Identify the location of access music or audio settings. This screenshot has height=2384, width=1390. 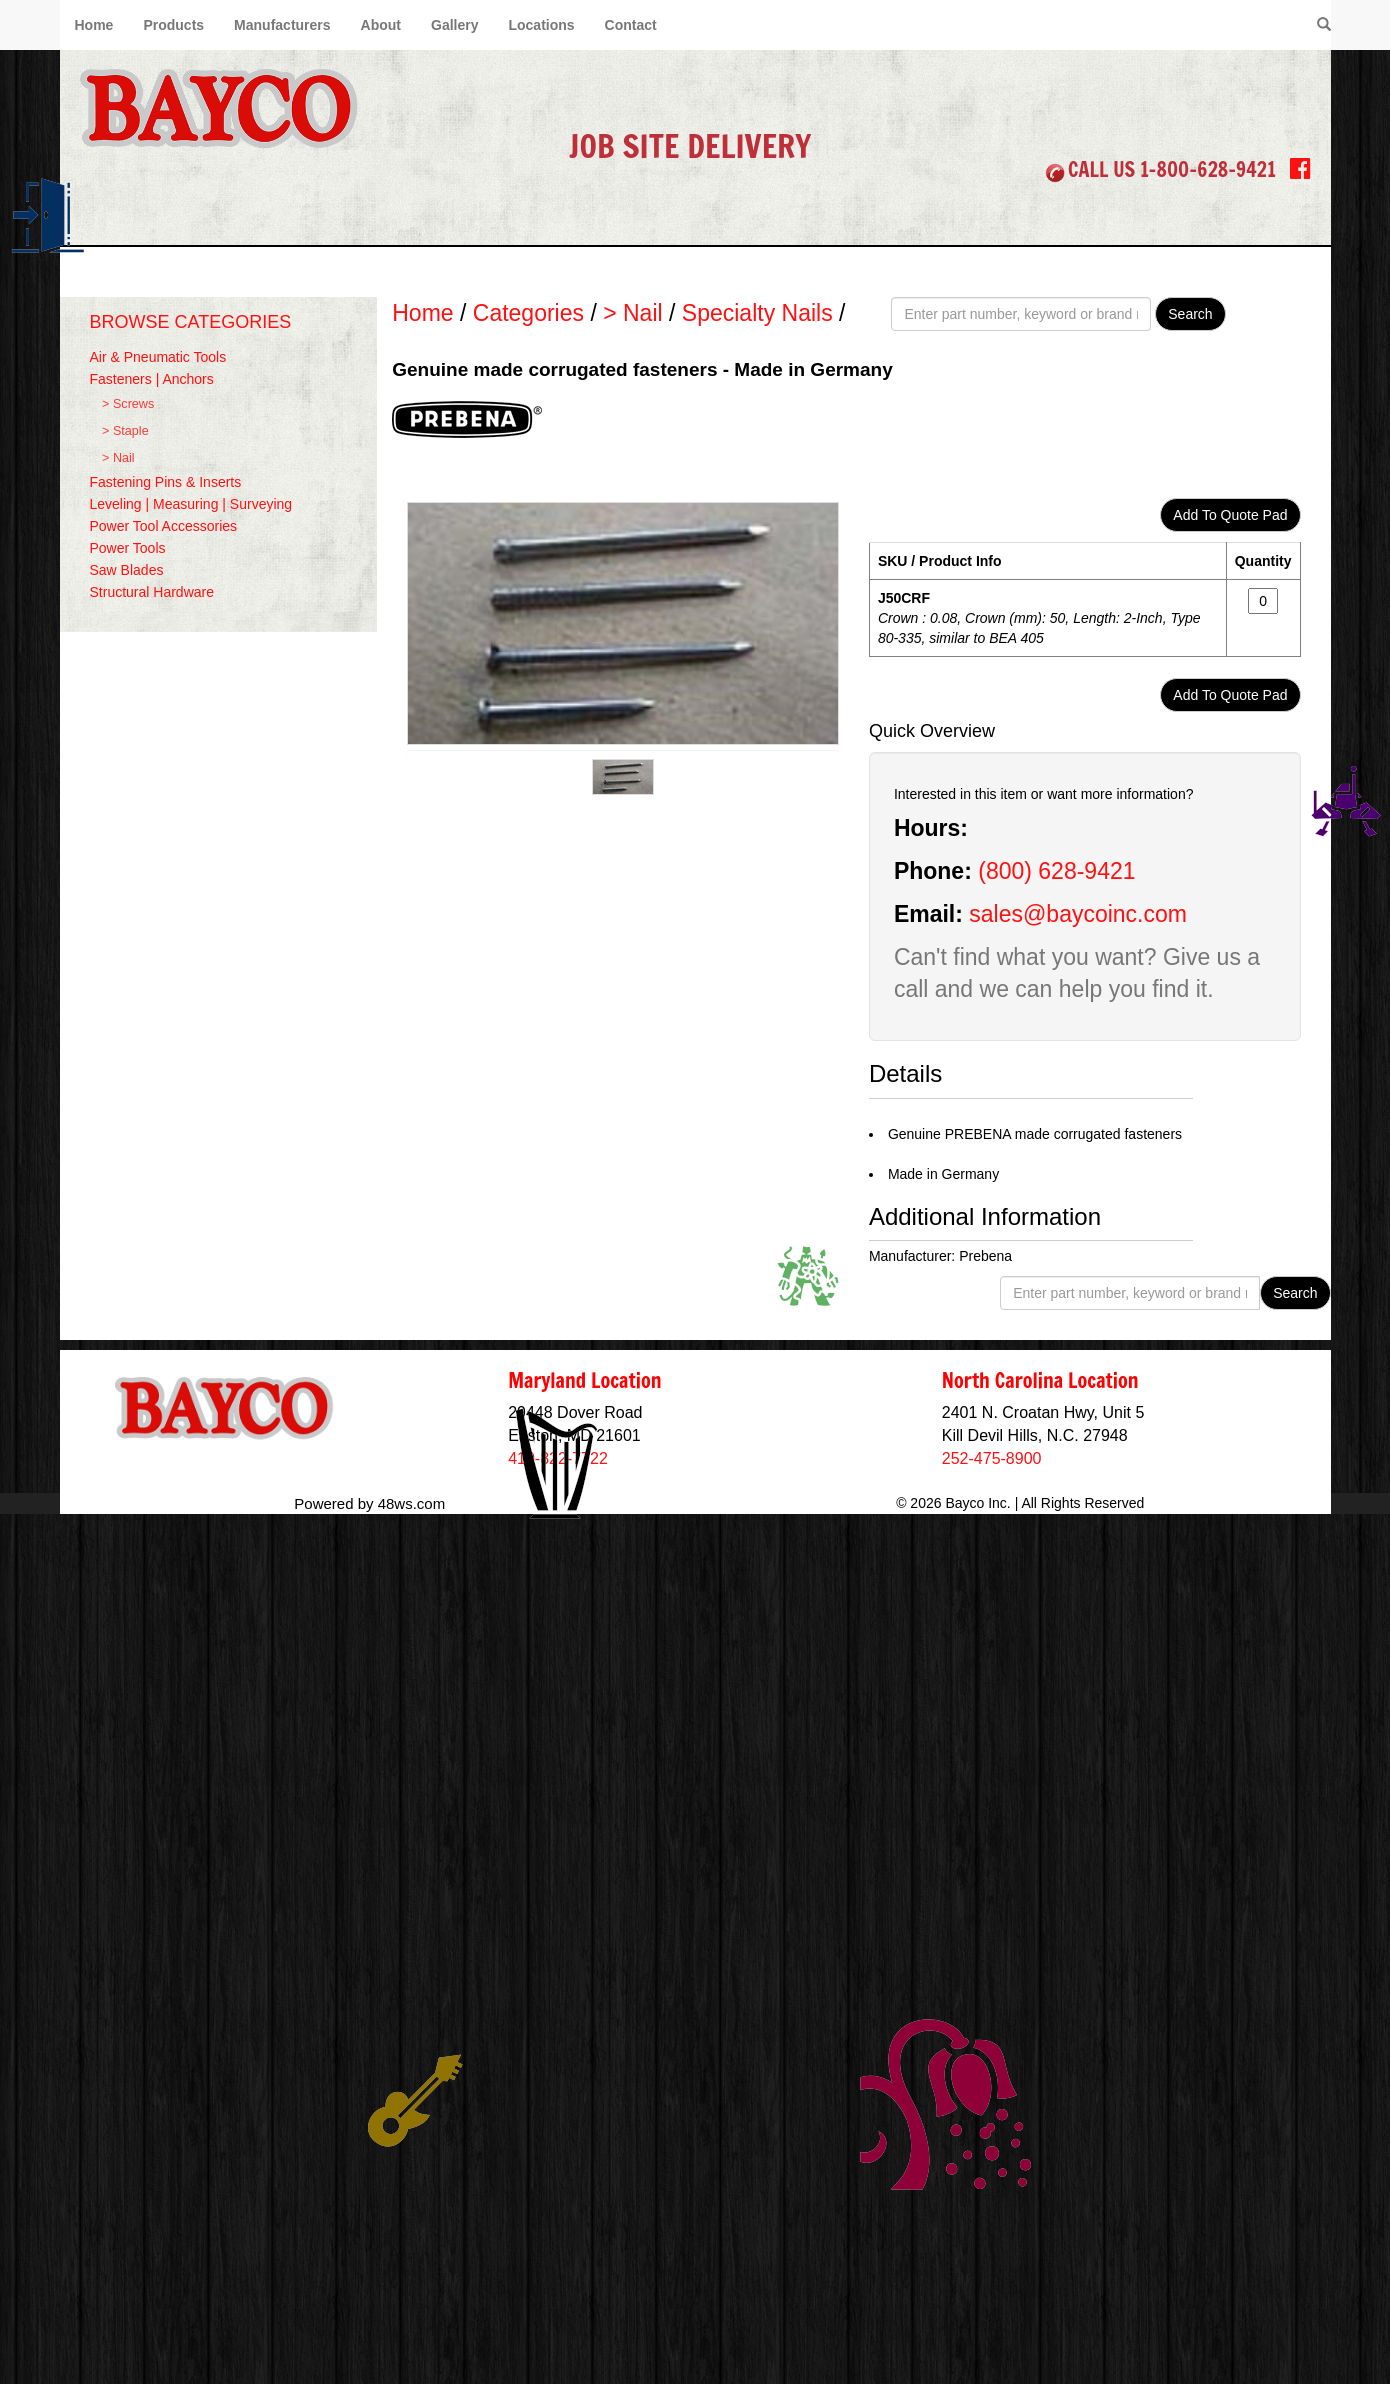
(555, 1463).